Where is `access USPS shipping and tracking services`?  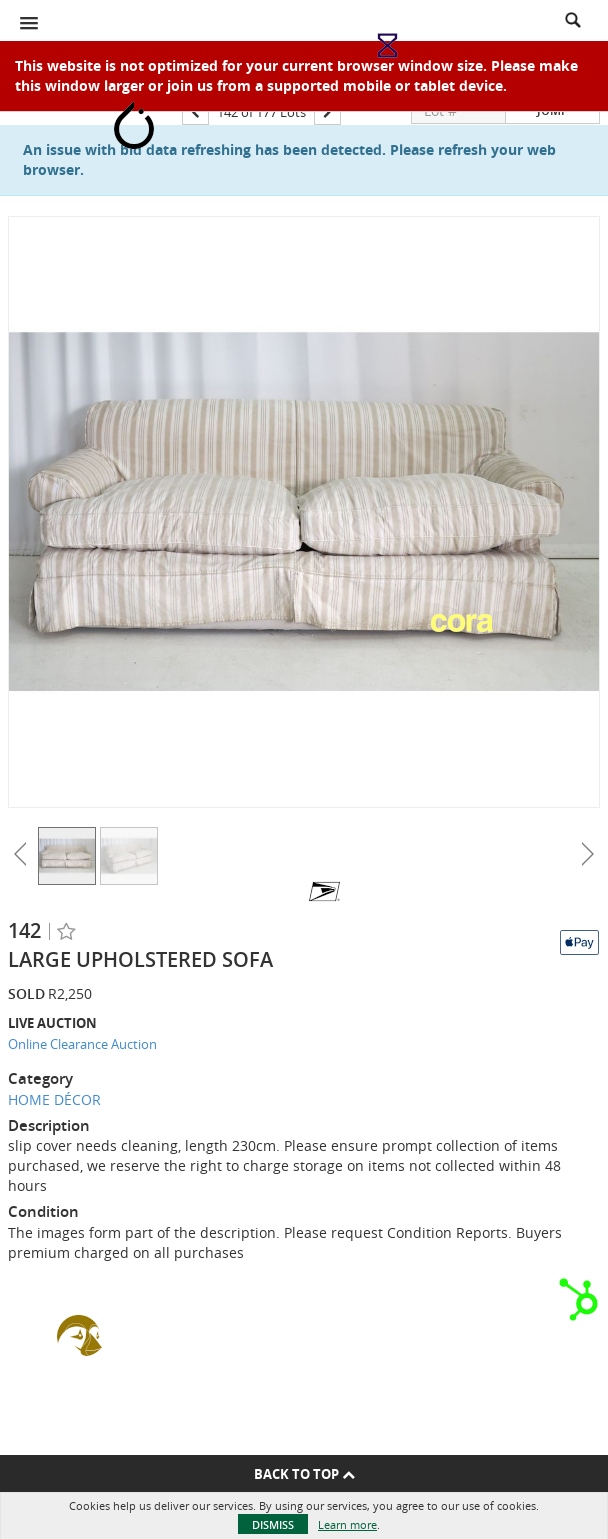
access USPS shipping and tracking services is located at coordinates (324, 891).